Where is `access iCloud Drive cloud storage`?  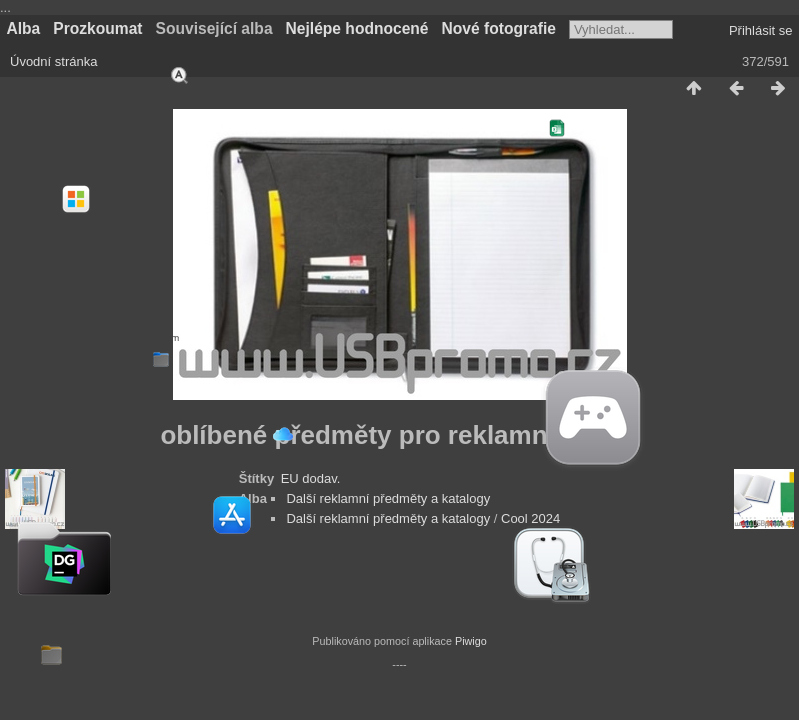 access iCloud Drive cloud storage is located at coordinates (283, 434).